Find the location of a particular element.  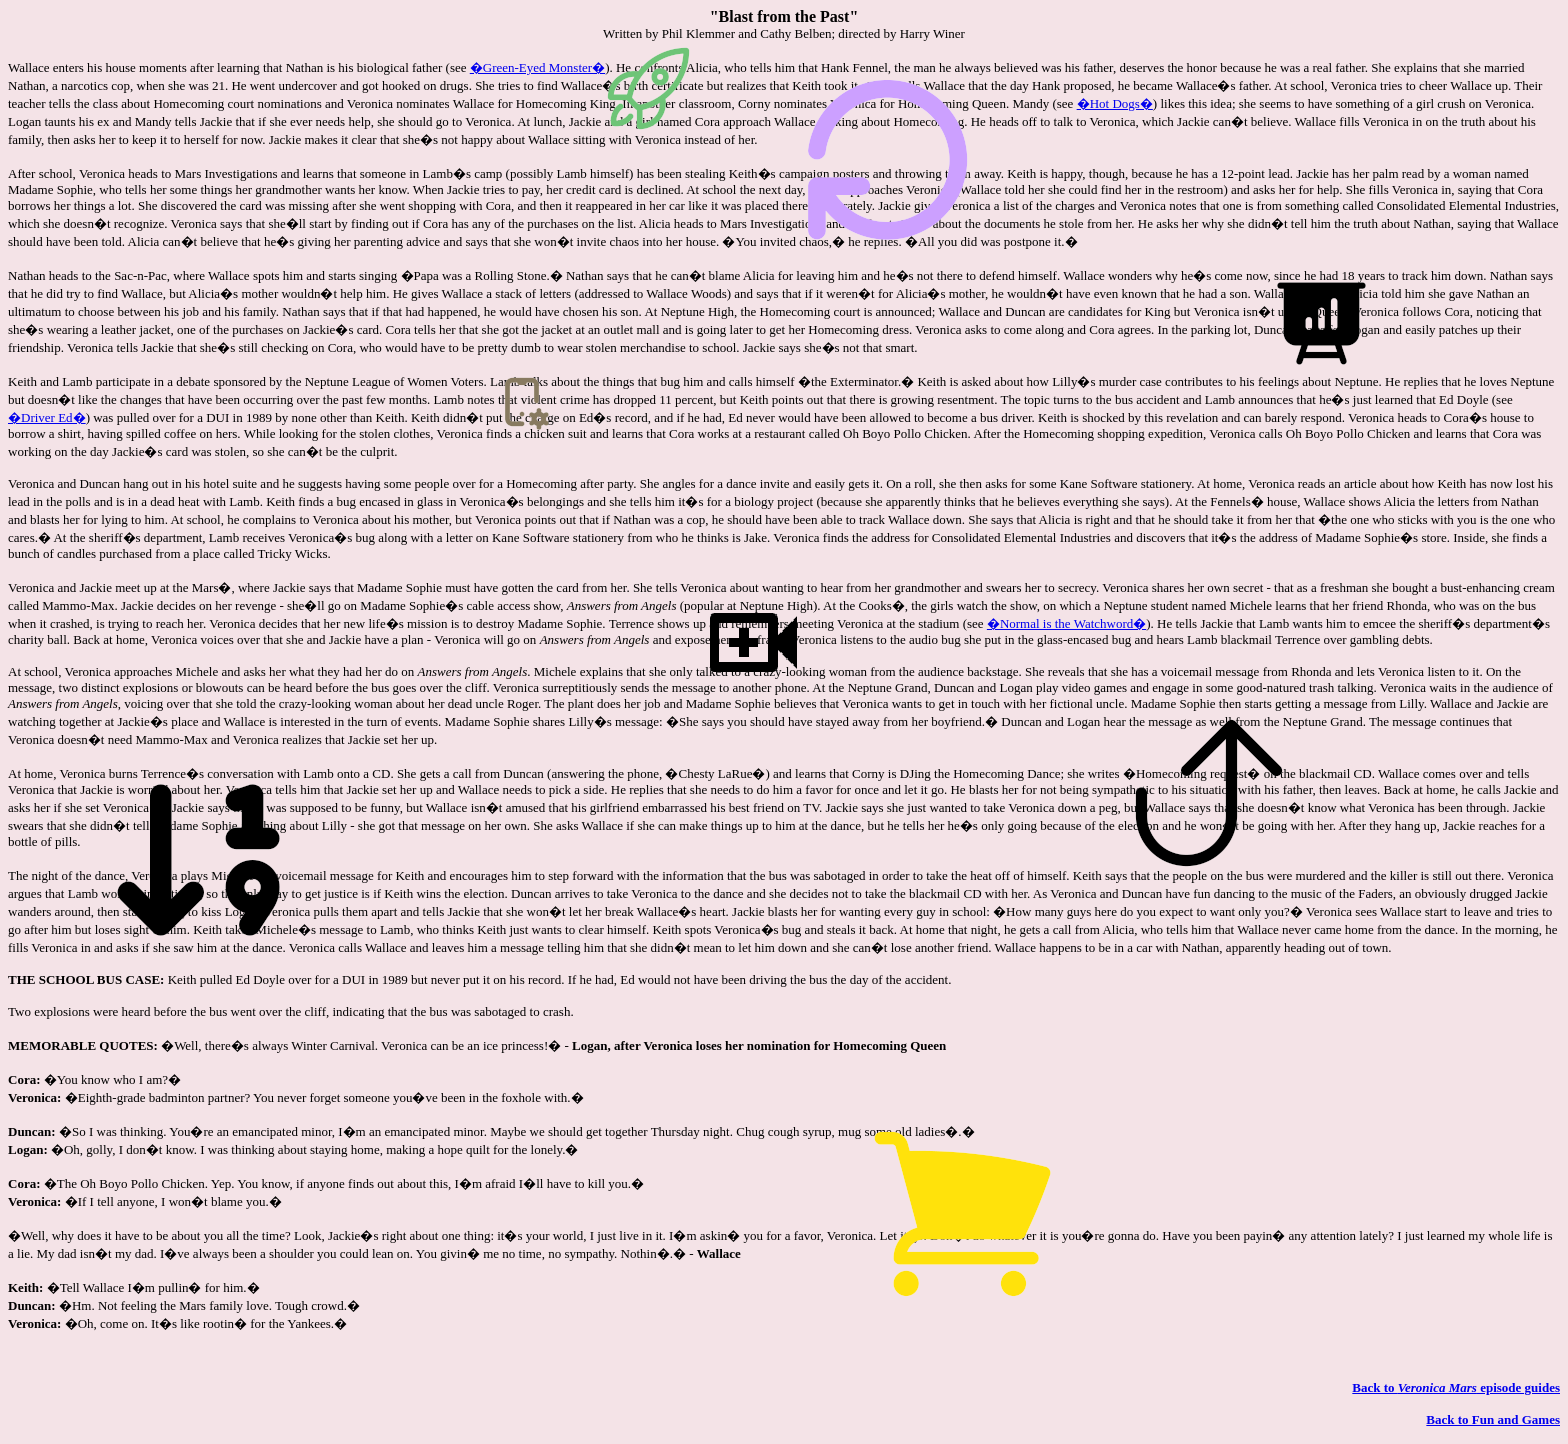

sort items in ascending numerical order is located at coordinates (204, 860).